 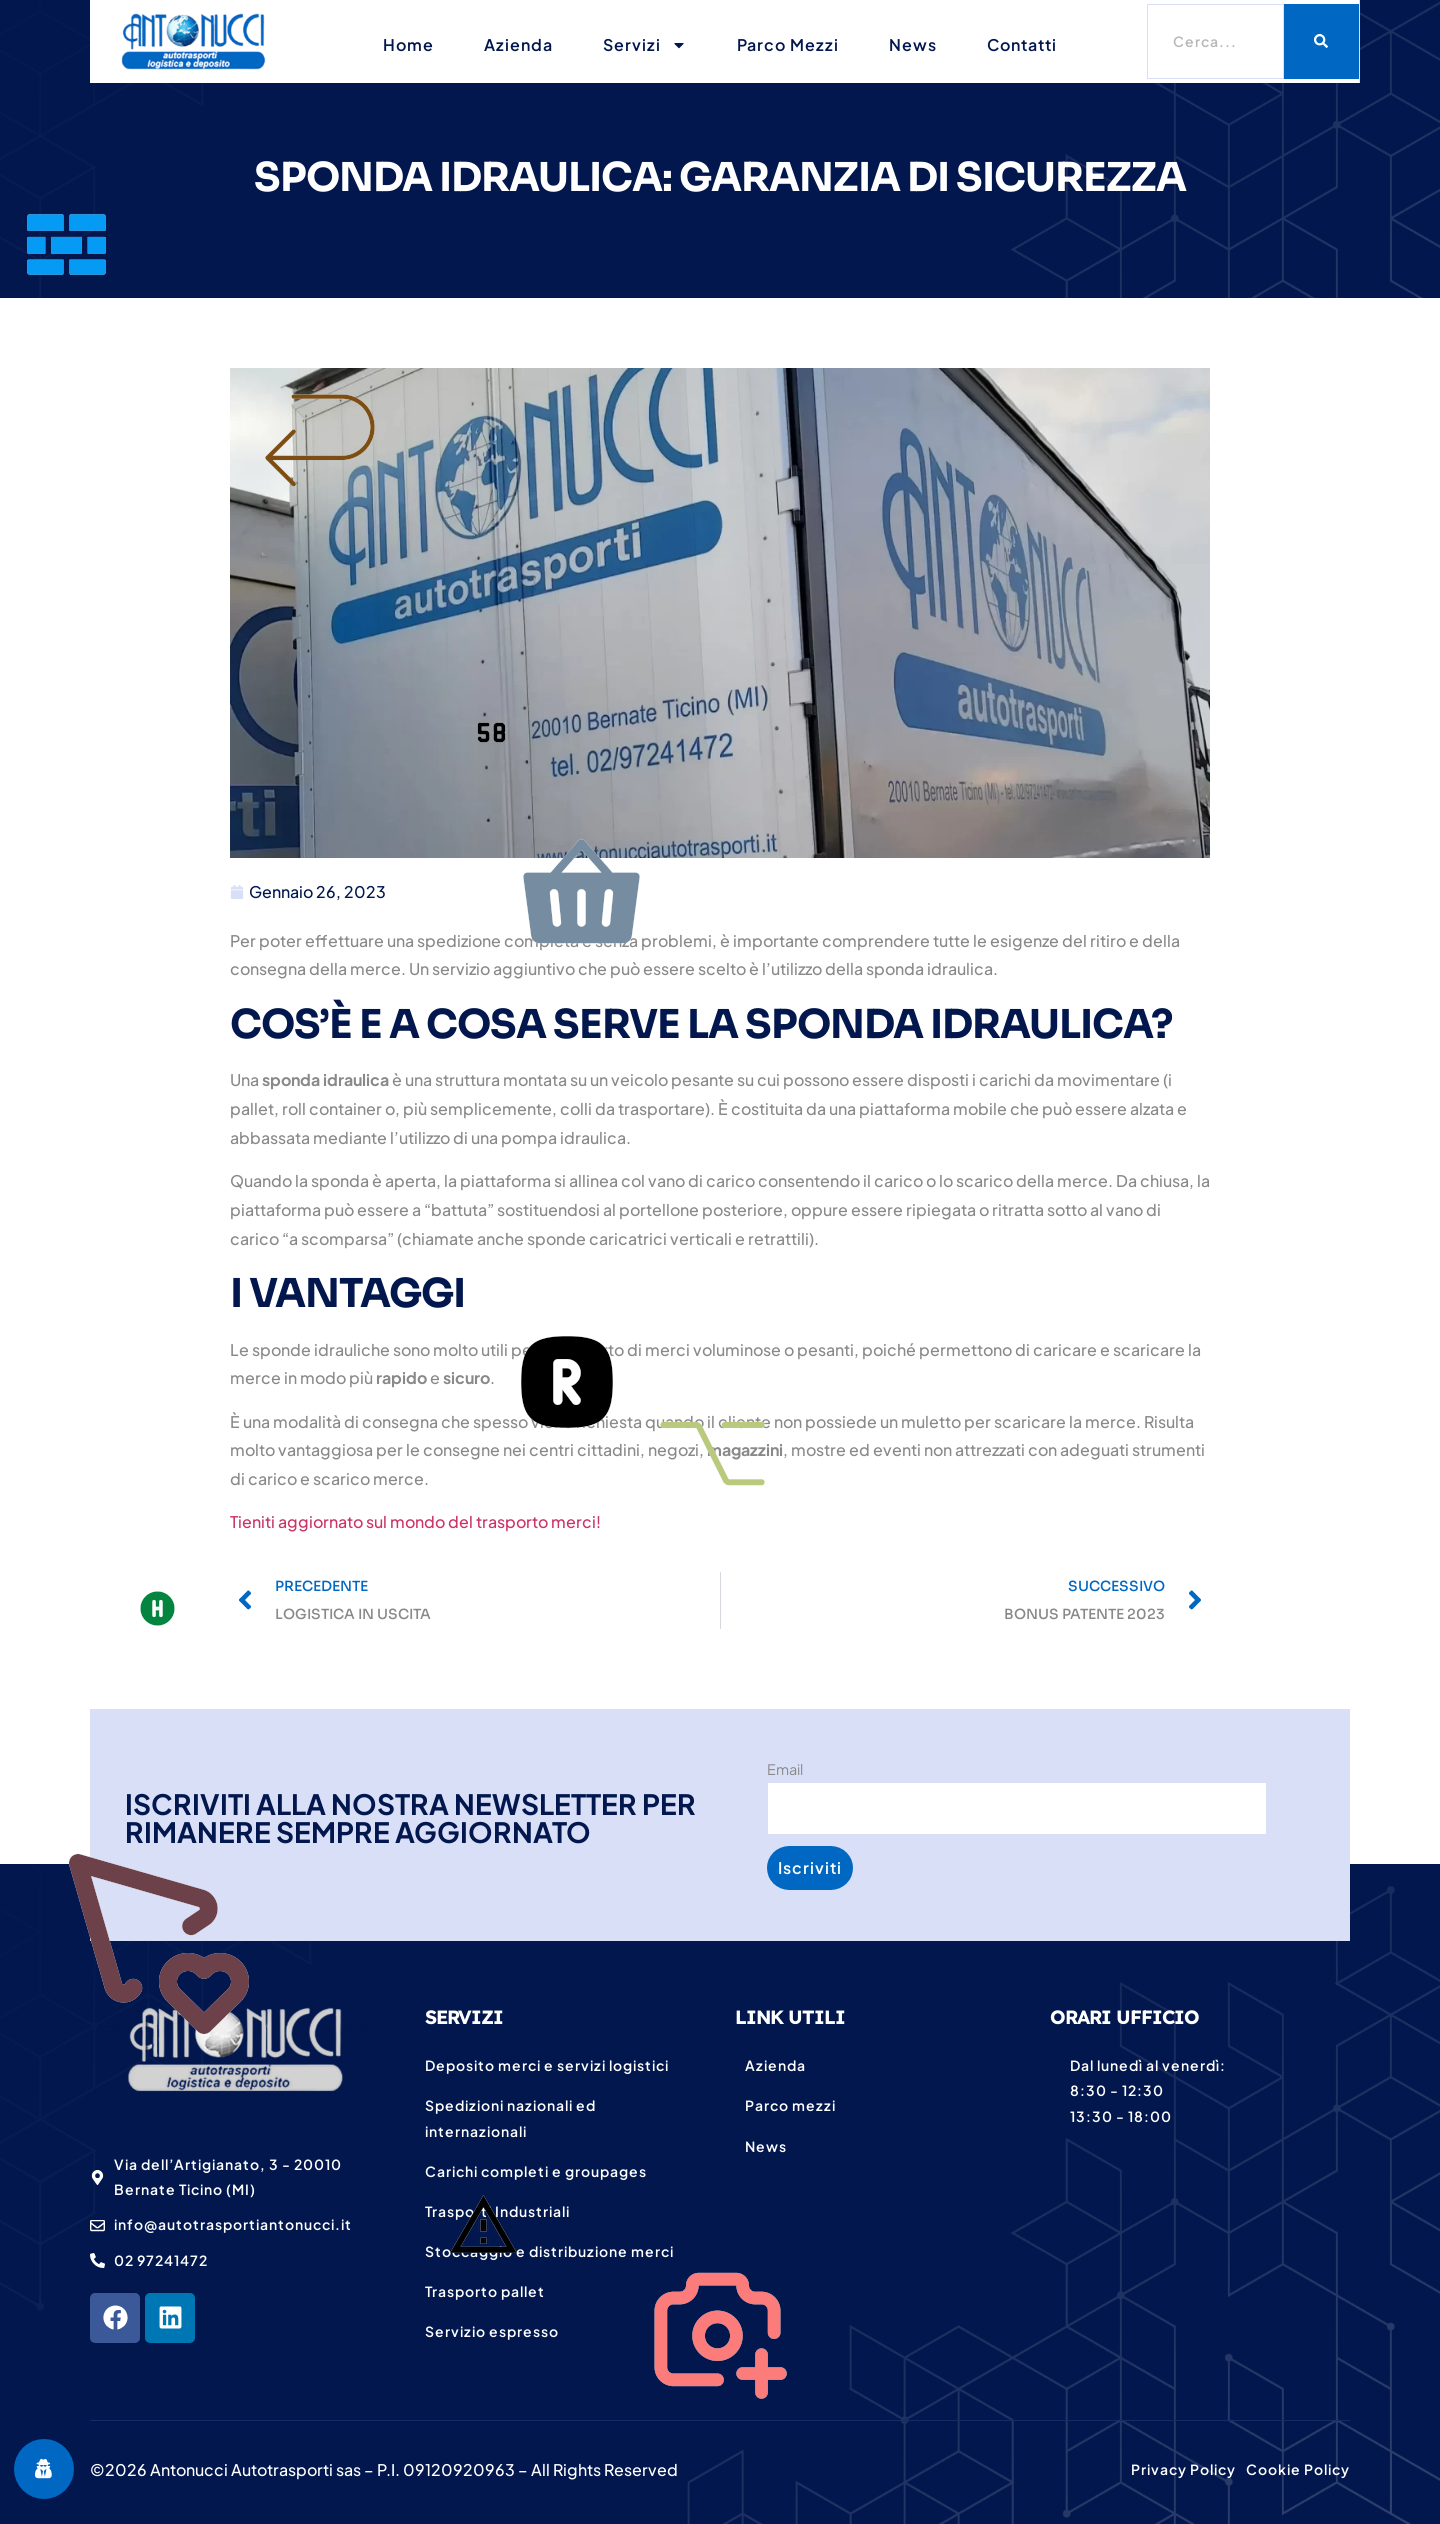 I want to click on add to favorites with cursor selection, so click(x=150, y=1935).